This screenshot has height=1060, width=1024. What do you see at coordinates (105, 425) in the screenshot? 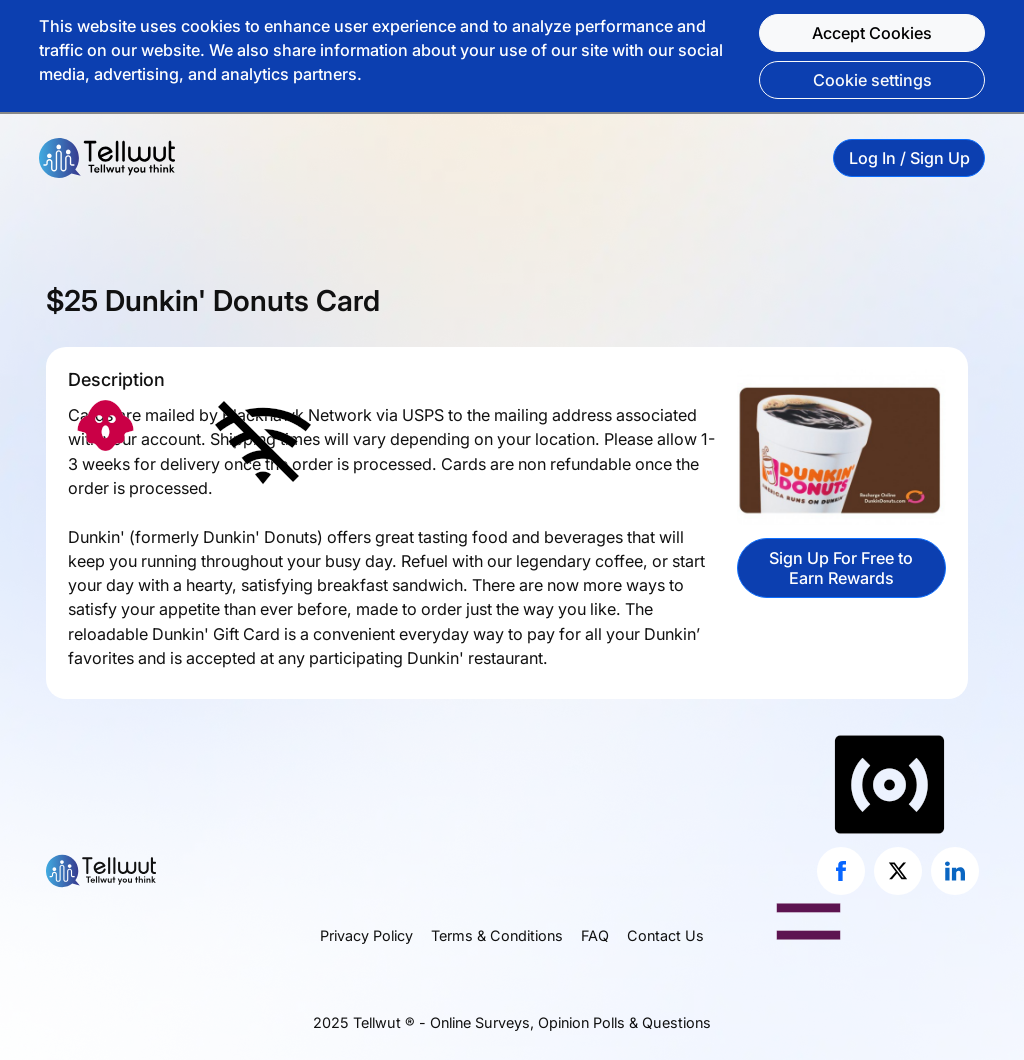
I see `ghost mode or incognito status indicator` at bounding box center [105, 425].